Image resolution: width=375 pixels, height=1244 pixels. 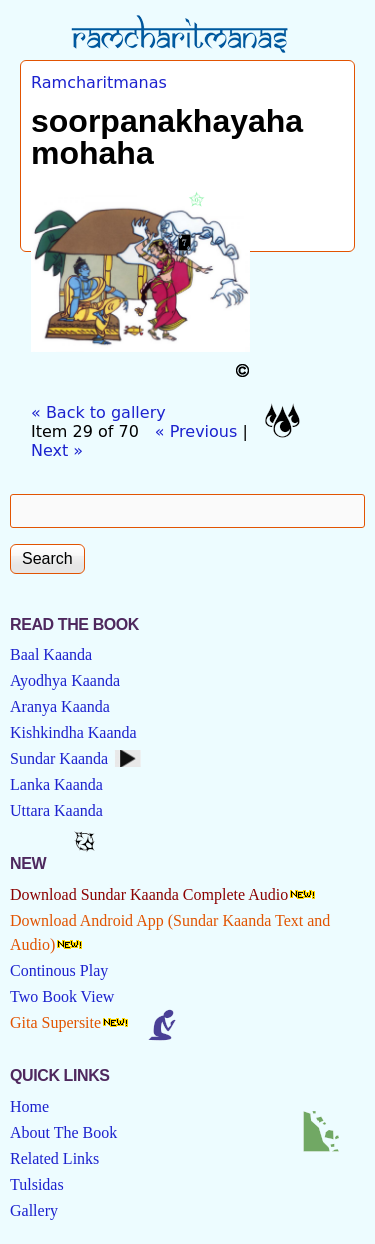 I want to click on indicates magic or spell activation, so click(x=84, y=841).